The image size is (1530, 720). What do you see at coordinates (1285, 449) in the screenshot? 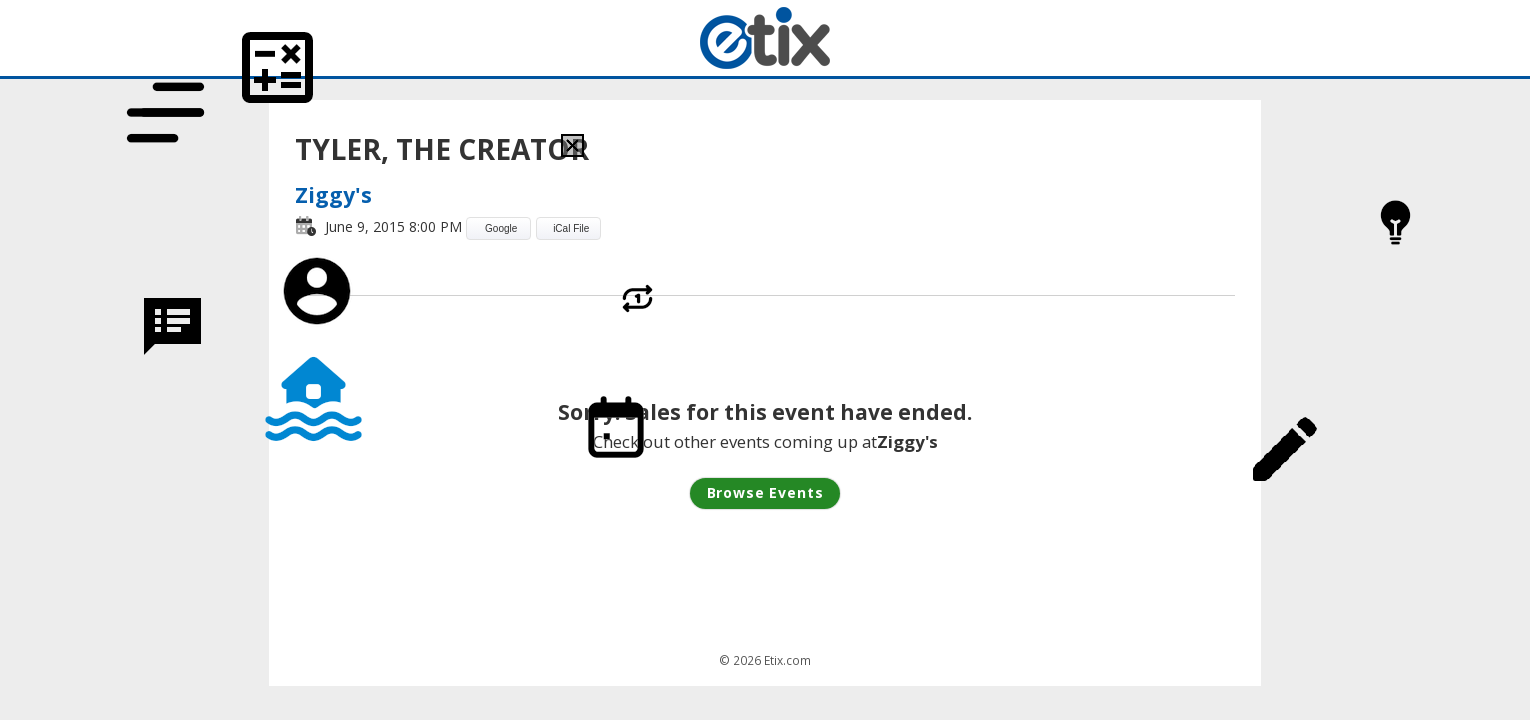
I see `edit content or settings` at bounding box center [1285, 449].